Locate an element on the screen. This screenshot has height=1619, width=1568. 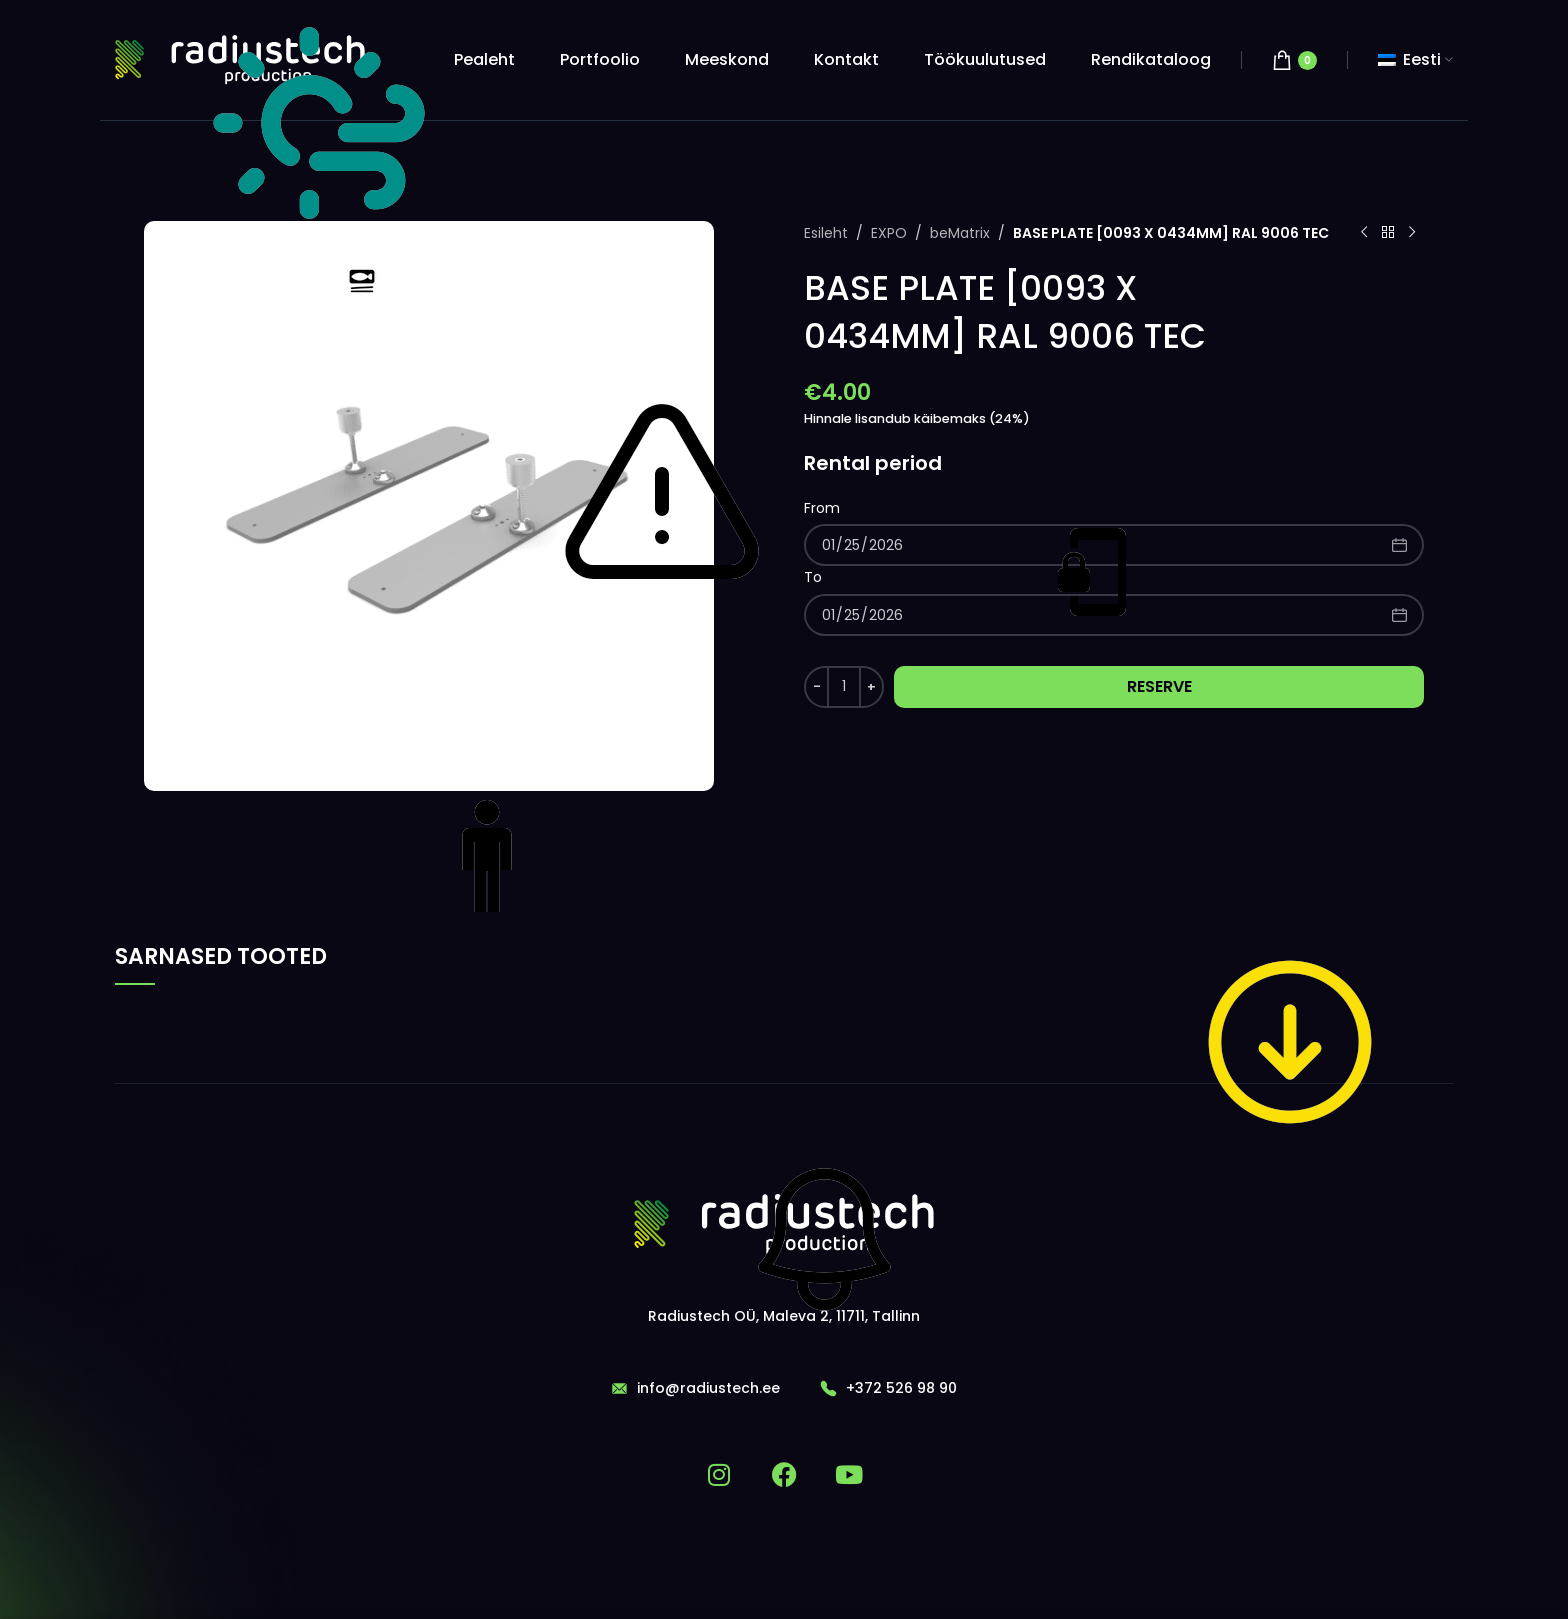
browse restaurant meal options is located at coordinates (362, 281).